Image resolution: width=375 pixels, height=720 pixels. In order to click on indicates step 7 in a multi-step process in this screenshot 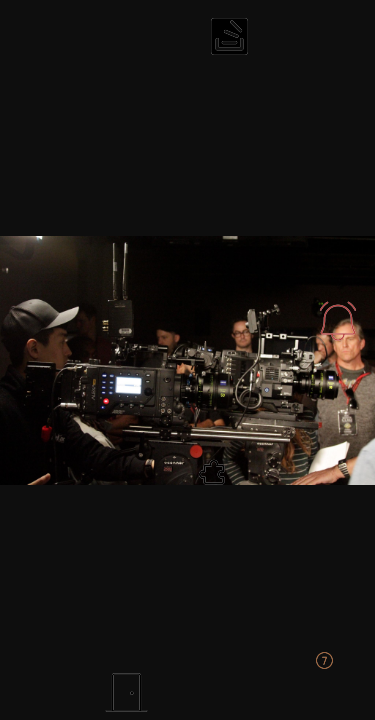, I will do `click(324, 660)`.